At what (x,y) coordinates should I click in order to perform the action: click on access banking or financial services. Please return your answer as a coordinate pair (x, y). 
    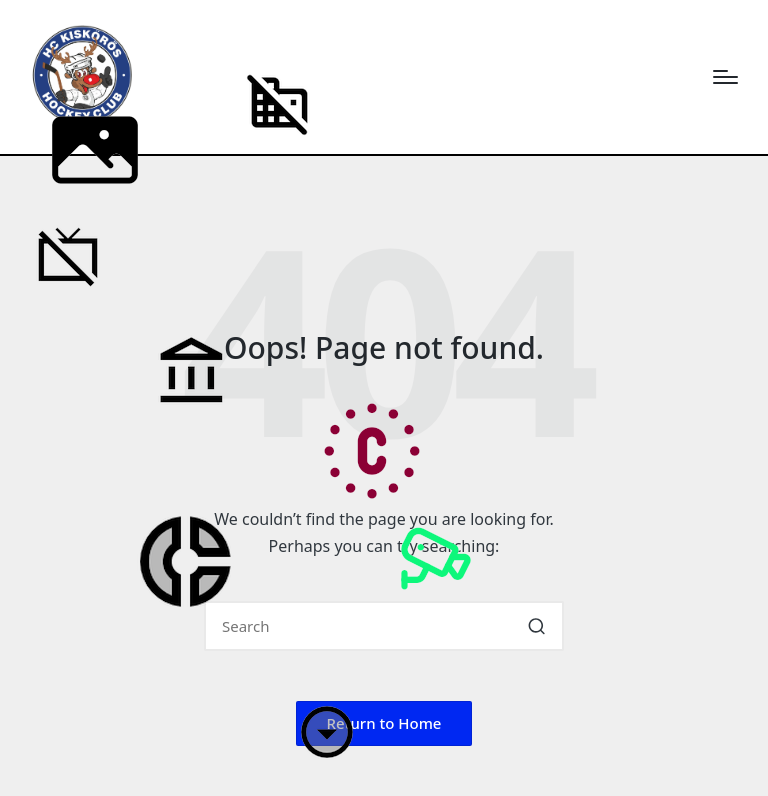
    Looking at the image, I should click on (193, 373).